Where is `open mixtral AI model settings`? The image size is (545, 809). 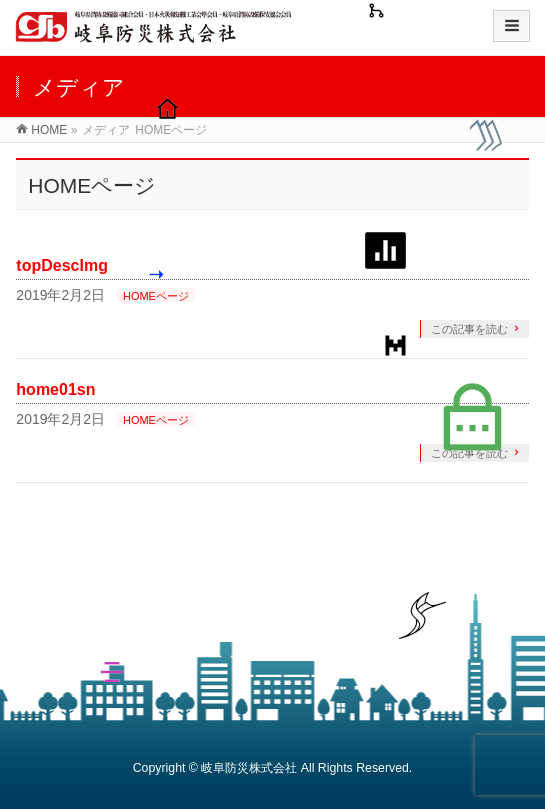
open mixtral AI model settings is located at coordinates (395, 345).